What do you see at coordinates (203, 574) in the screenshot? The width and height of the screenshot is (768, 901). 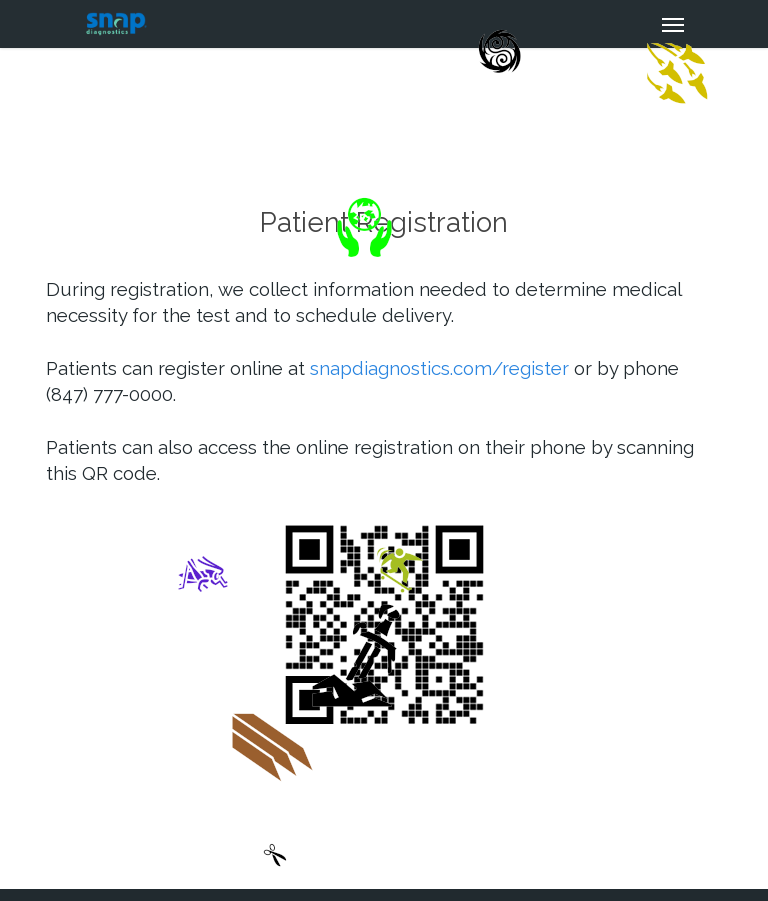 I see `cricket insect icon for nature or wildlife category` at bounding box center [203, 574].